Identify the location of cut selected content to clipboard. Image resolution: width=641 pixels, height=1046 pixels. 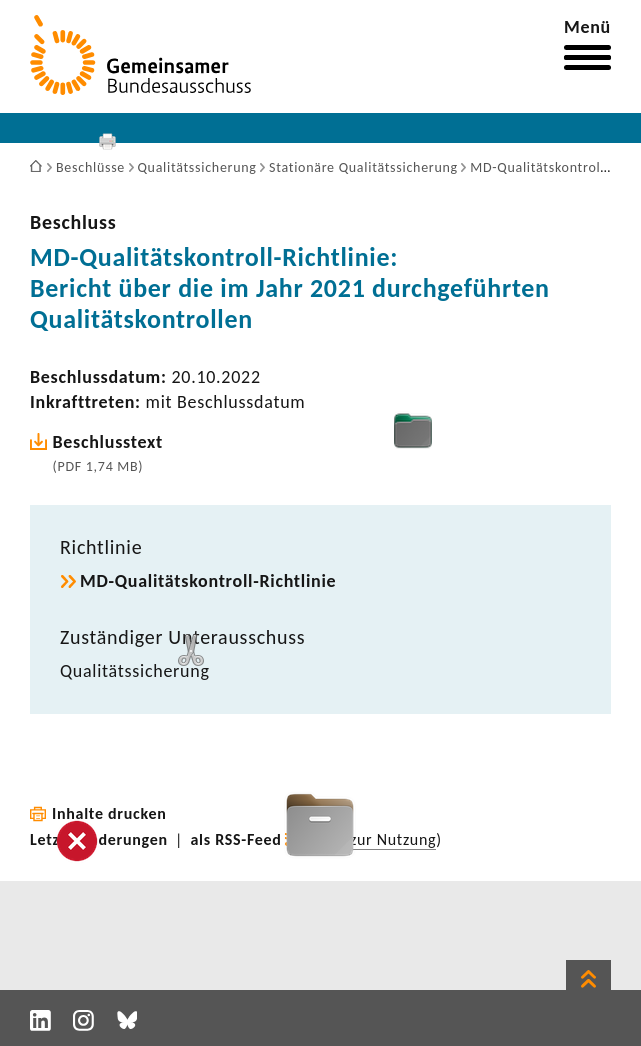
(191, 650).